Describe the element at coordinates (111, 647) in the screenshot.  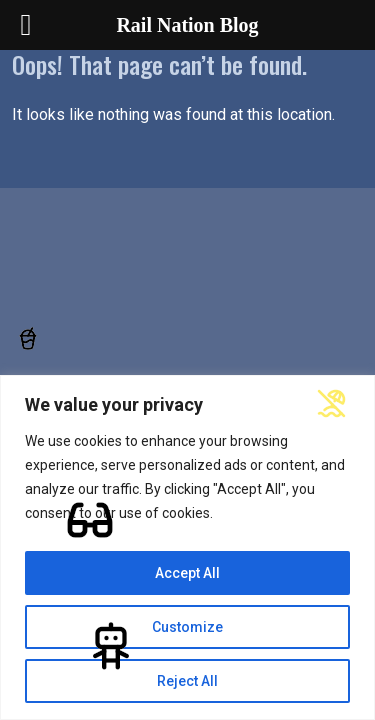
I see `access AI assistant or chatbot` at that location.